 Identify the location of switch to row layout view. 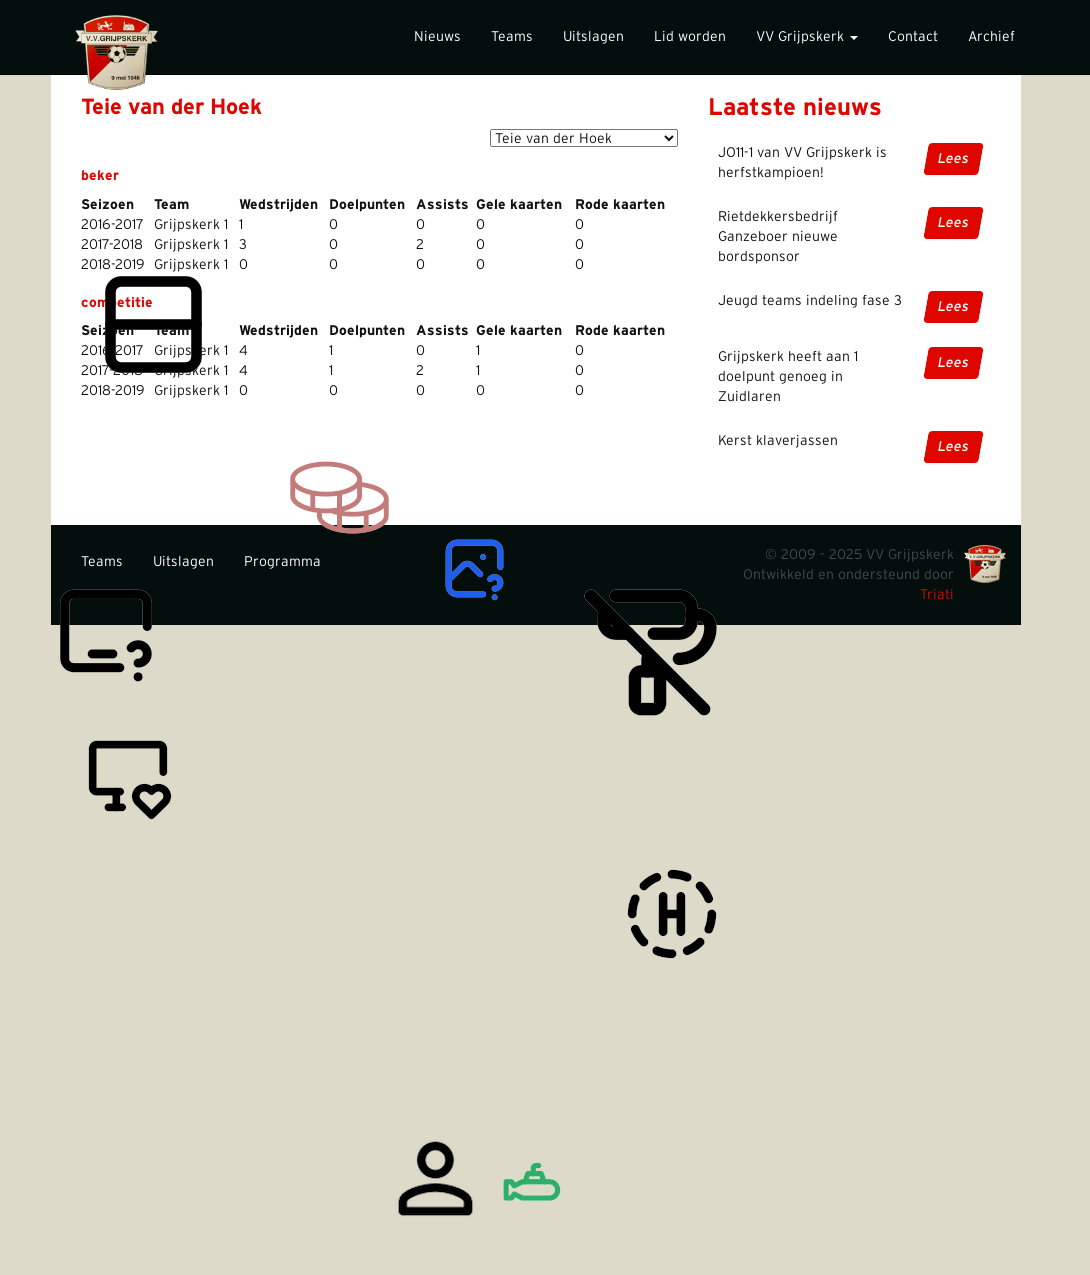
(153, 324).